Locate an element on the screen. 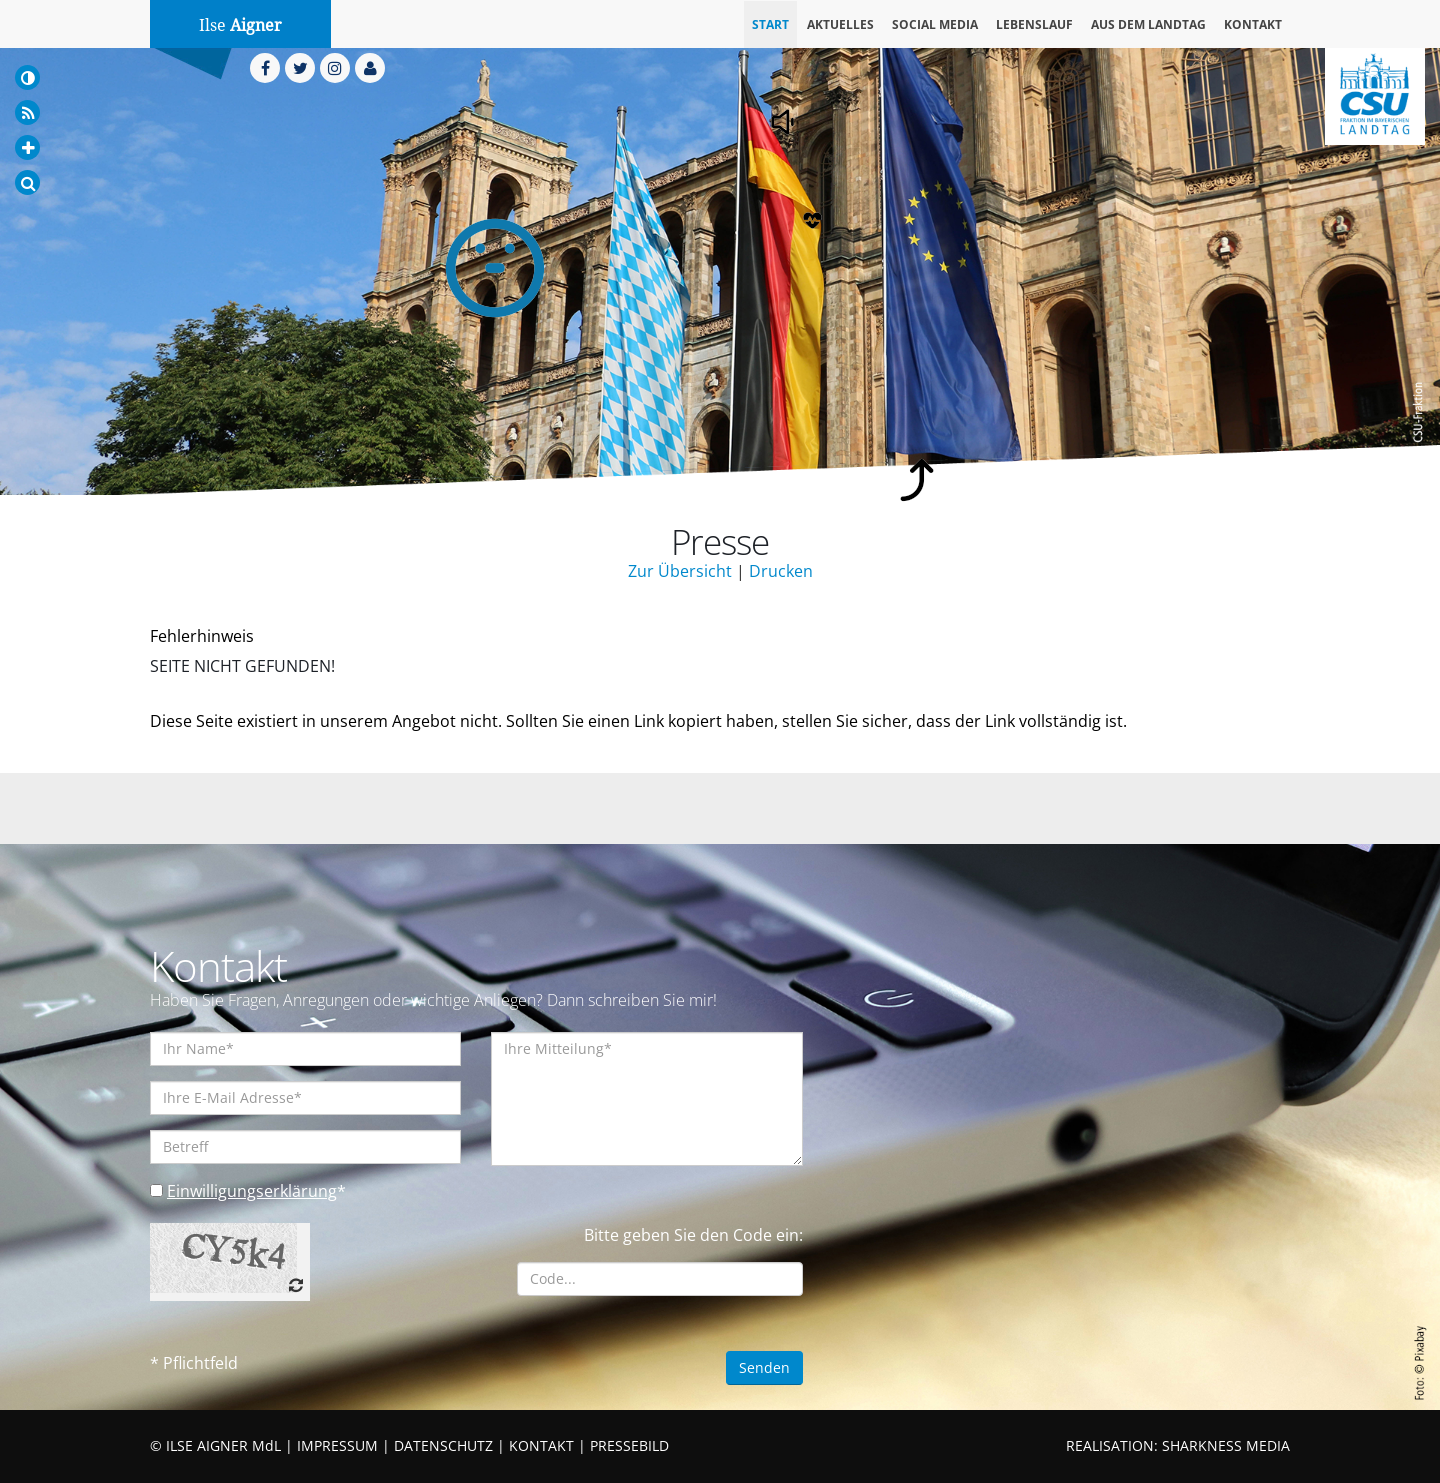 The width and height of the screenshot is (1440, 1483). redirect or reroute upward is located at coordinates (917, 480).